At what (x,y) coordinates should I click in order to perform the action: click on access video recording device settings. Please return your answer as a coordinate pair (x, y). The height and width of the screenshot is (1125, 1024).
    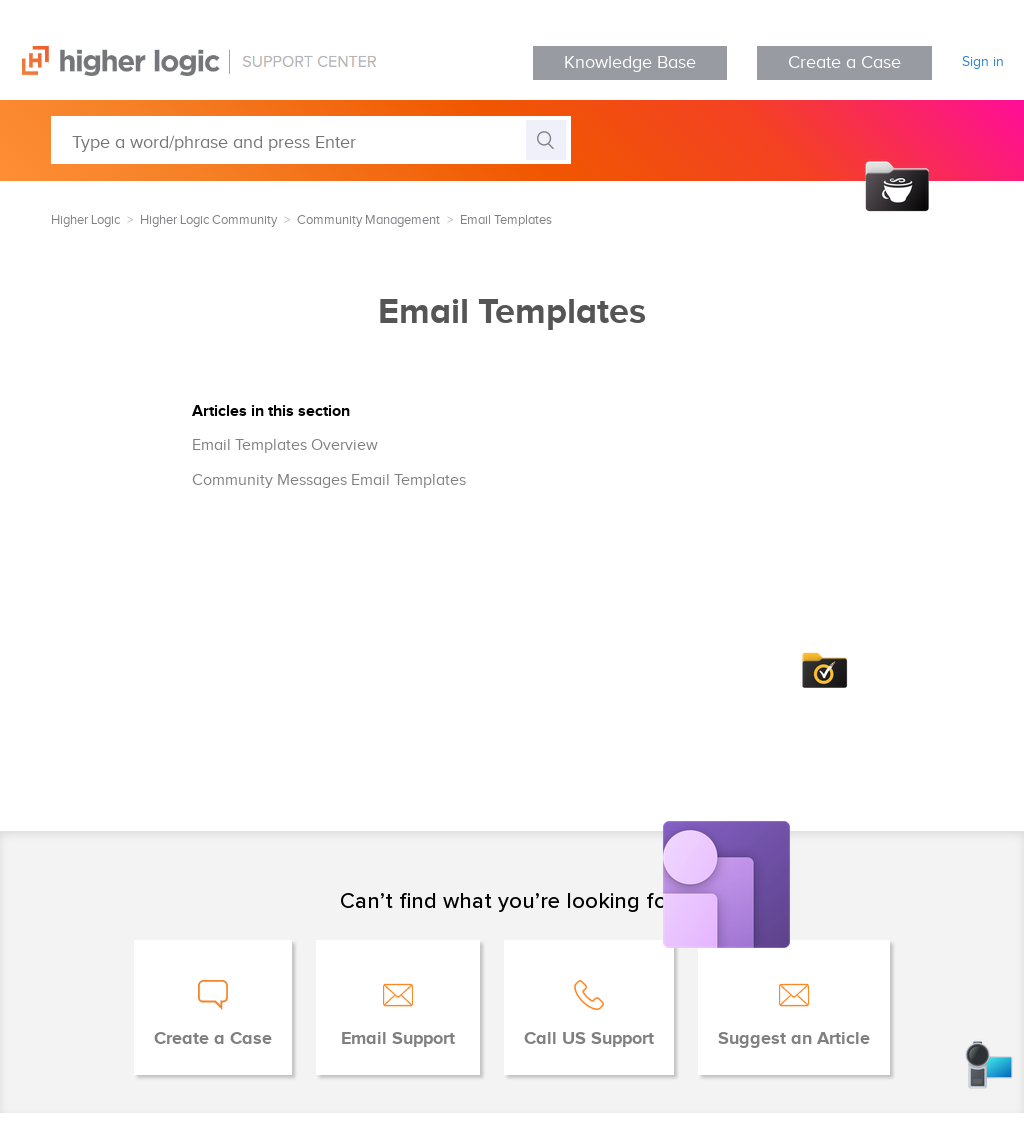
    Looking at the image, I should click on (989, 1065).